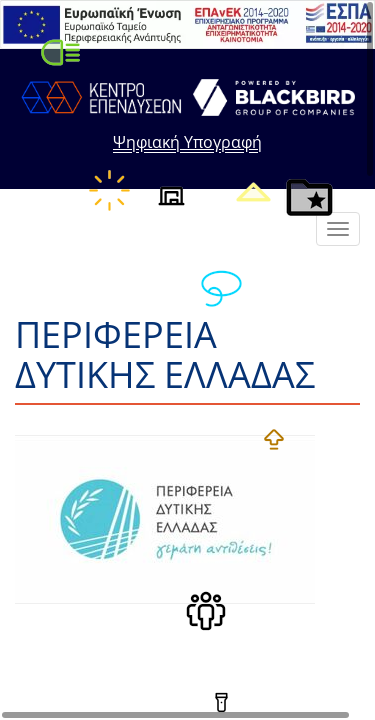  What do you see at coordinates (206, 611) in the screenshot?
I see `view organization members` at bounding box center [206, 611].